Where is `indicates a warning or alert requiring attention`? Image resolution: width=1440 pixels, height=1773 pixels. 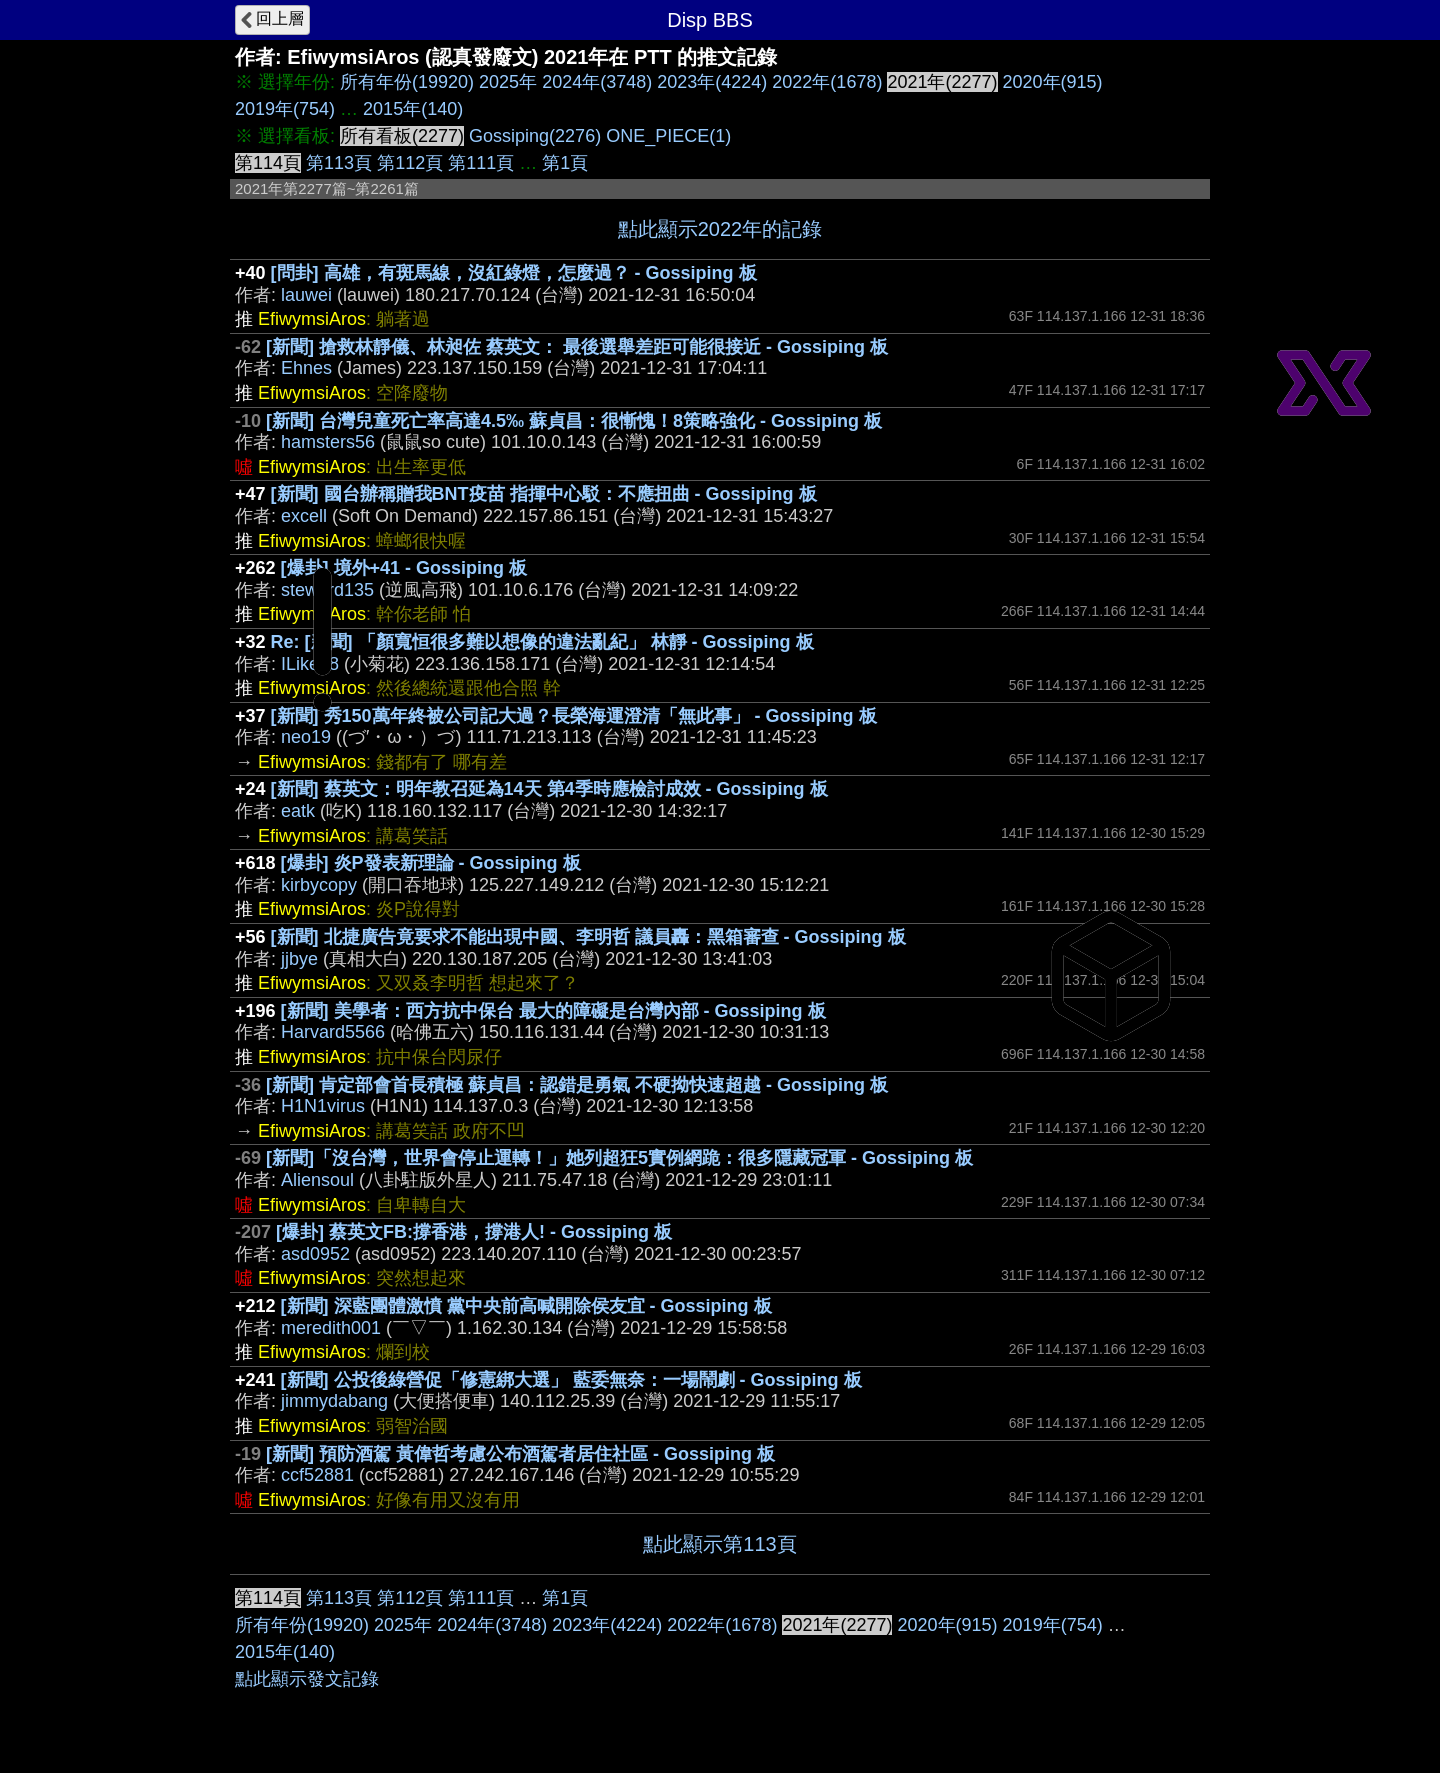
indicates a warning or alert requiring attention is located at coordinates (322, 639).